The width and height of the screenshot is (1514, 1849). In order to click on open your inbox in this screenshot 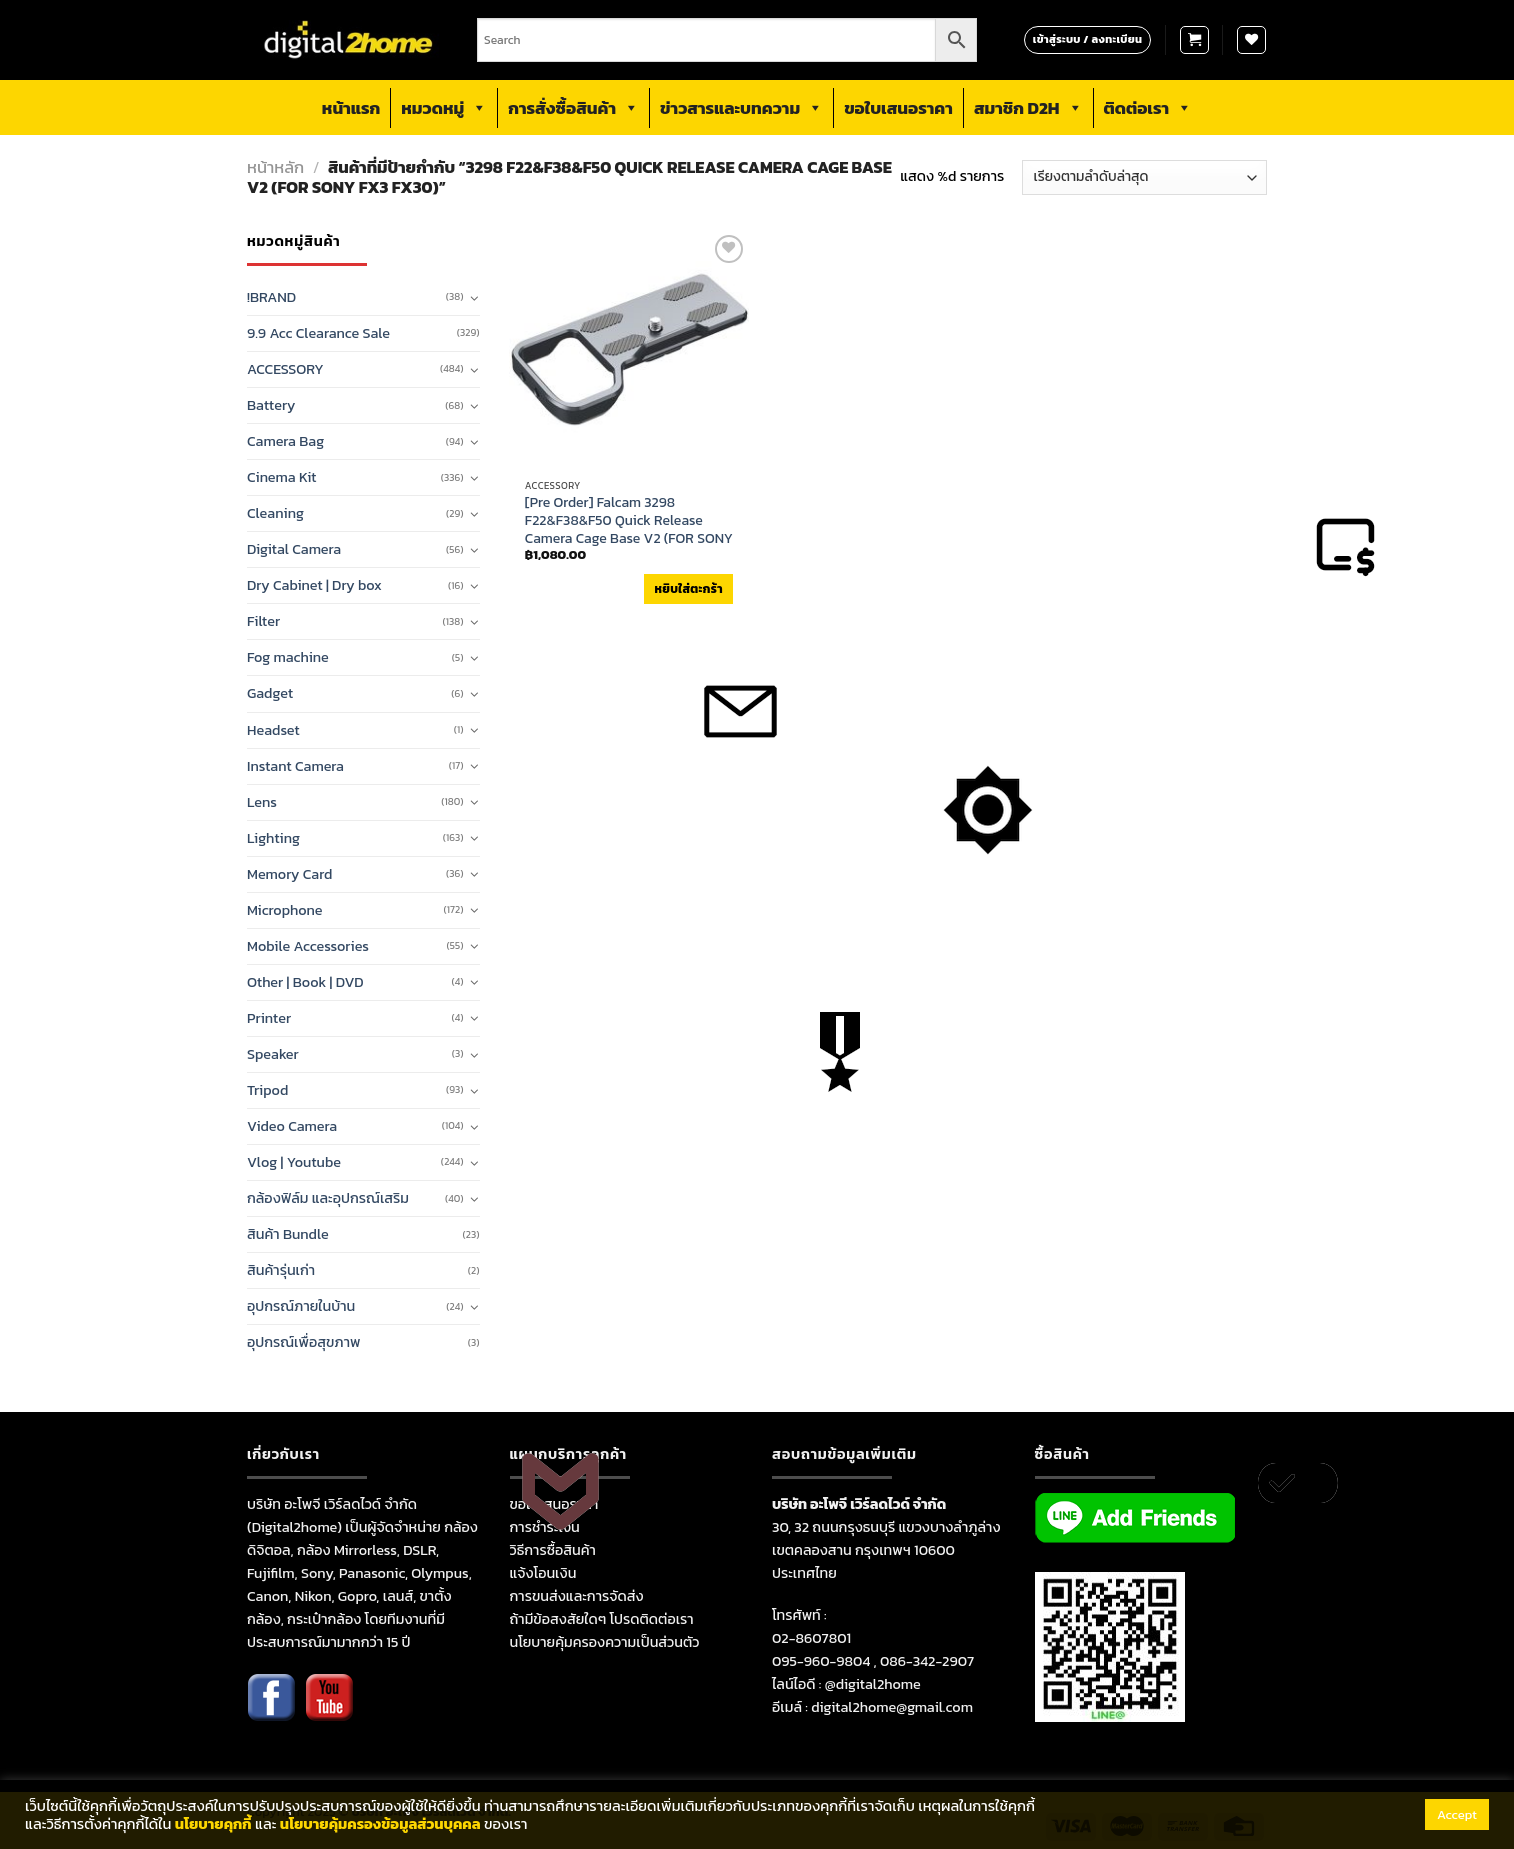, I will do `click(740, 711)`.